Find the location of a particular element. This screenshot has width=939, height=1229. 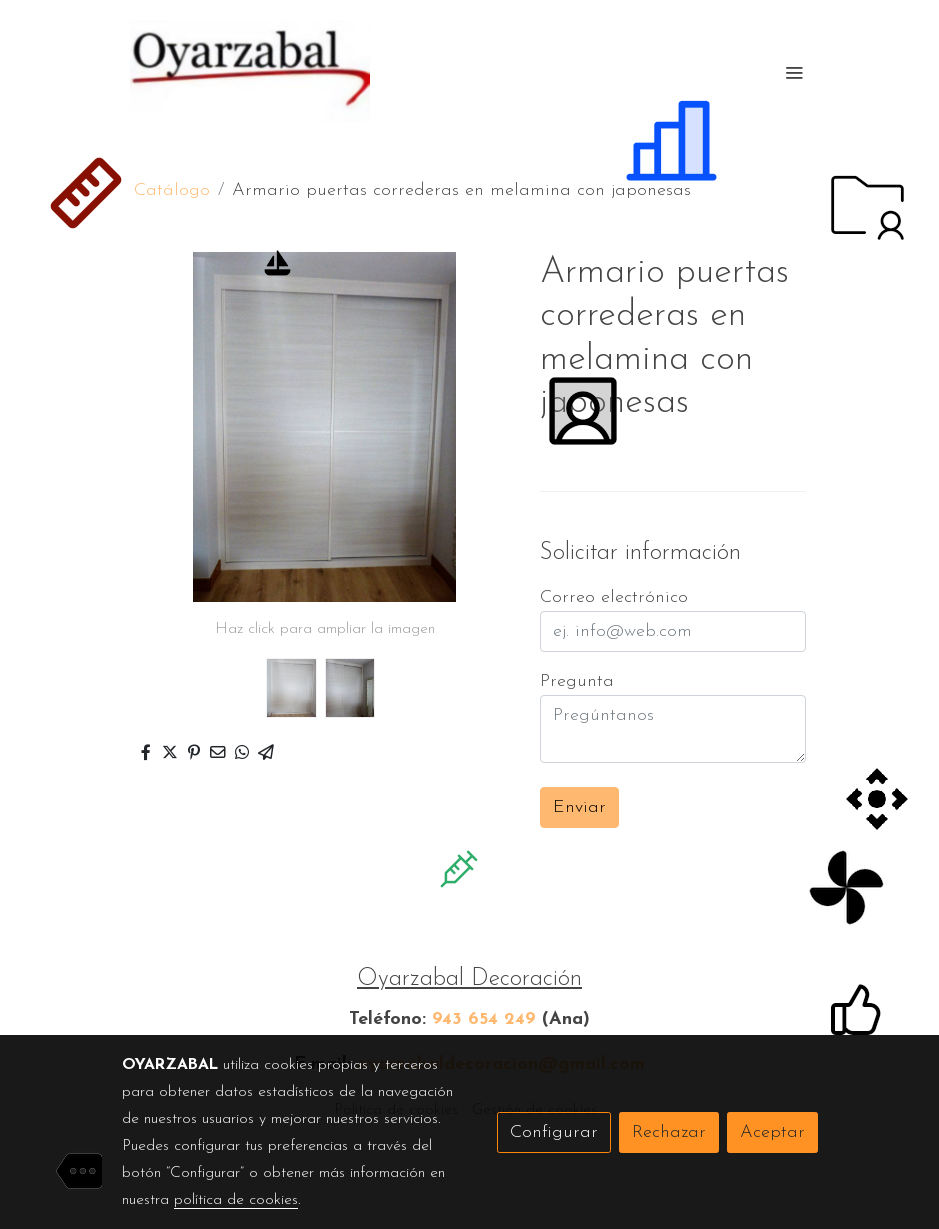

view your profile is located at coordinates (583, 411).